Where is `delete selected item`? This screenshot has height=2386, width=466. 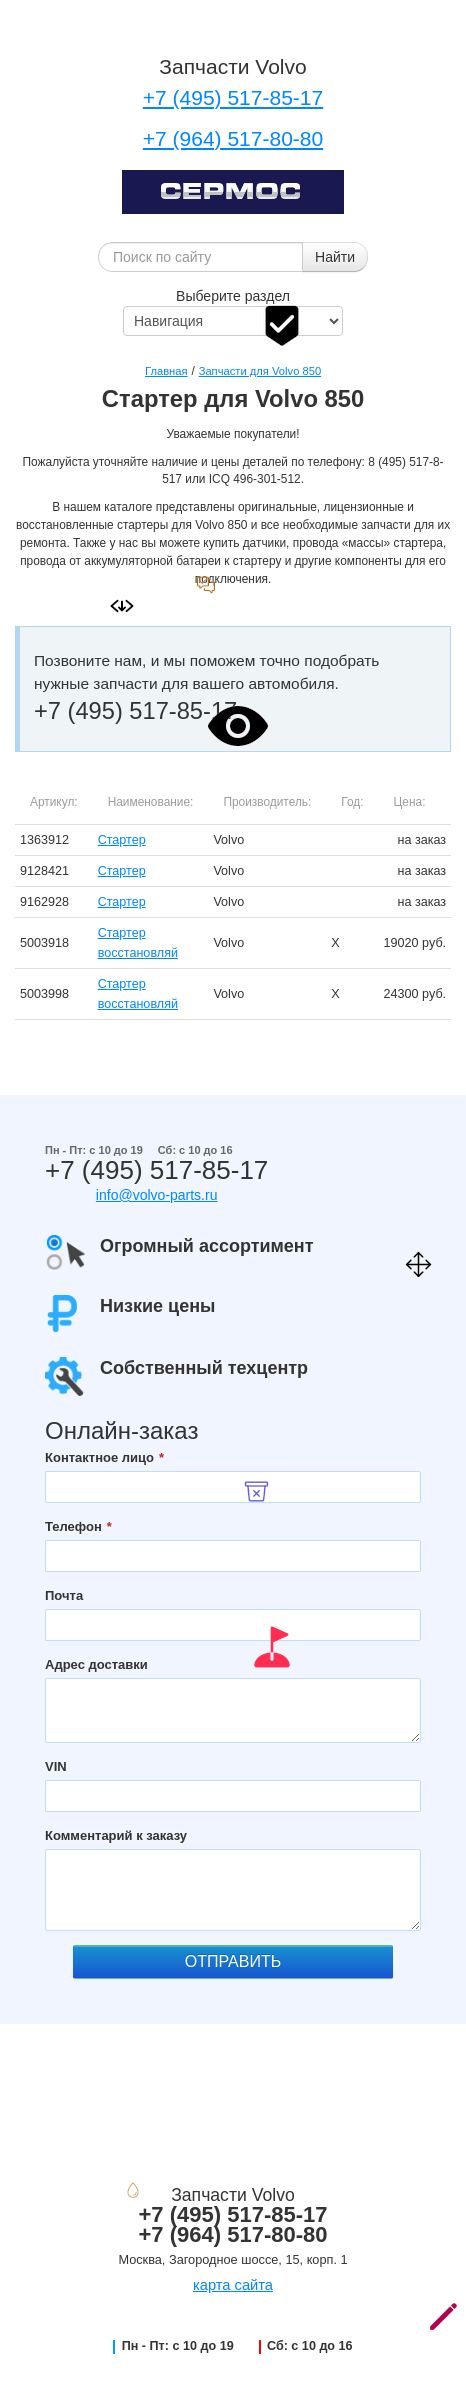
delete selected item is located at coordinates (256, 1491).